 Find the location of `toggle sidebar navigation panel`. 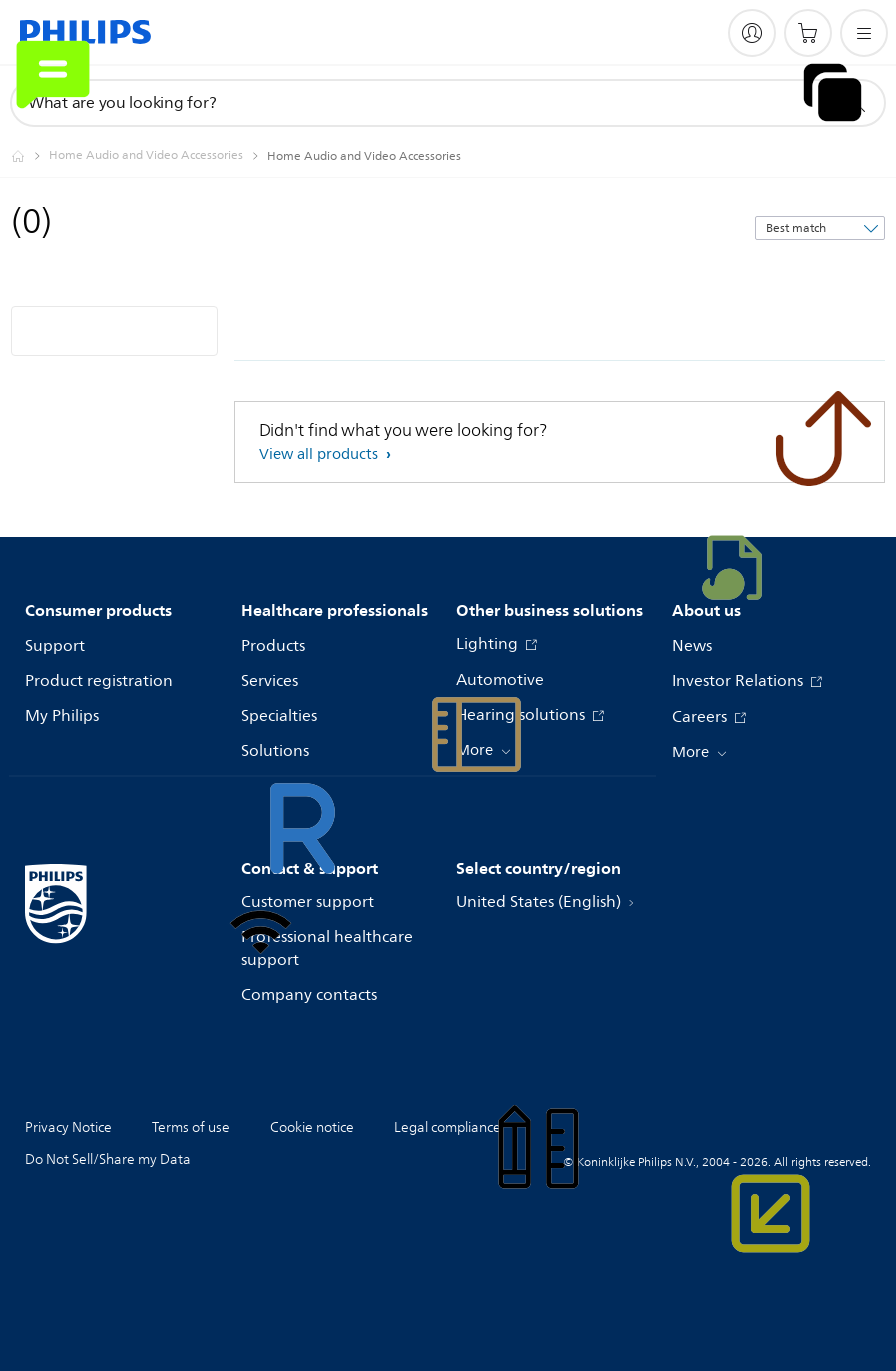

toggle sidebar navigation panel is located at coordinates (476, 734).